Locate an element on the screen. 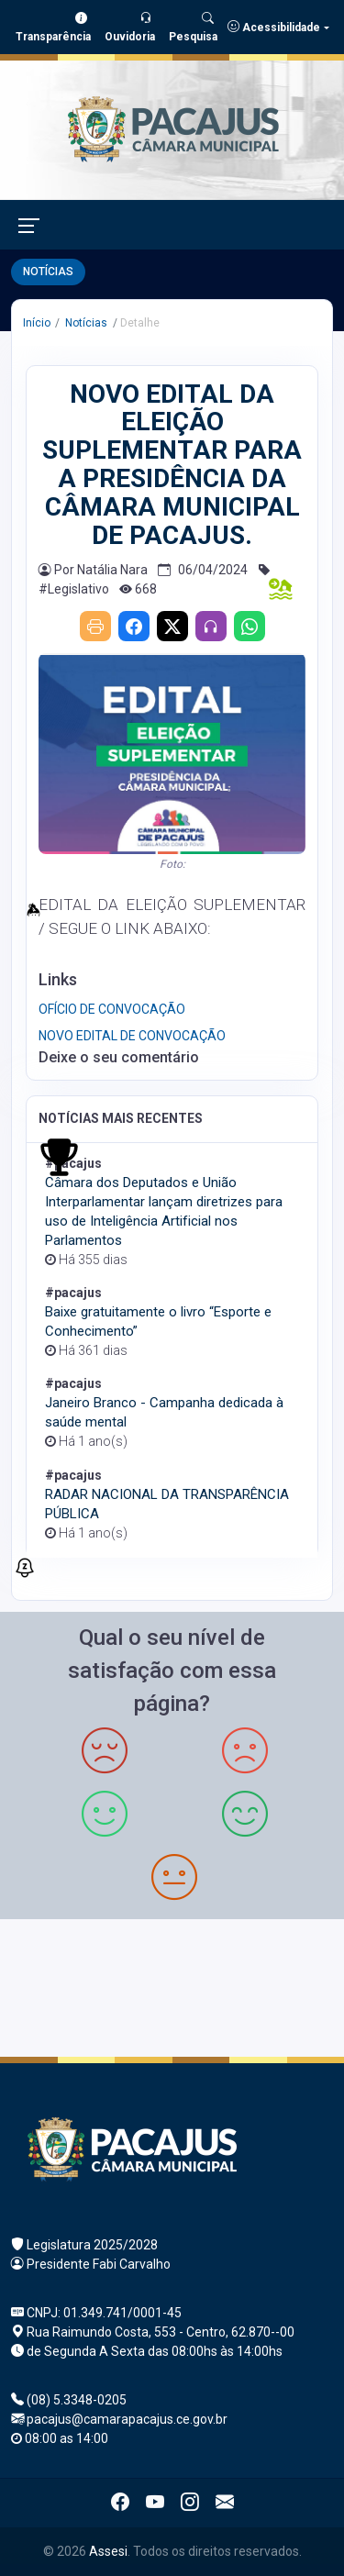 Image resolution: width=344 pixels, height=2576 pixels. open keybase app is located at coordinates (33, 909).